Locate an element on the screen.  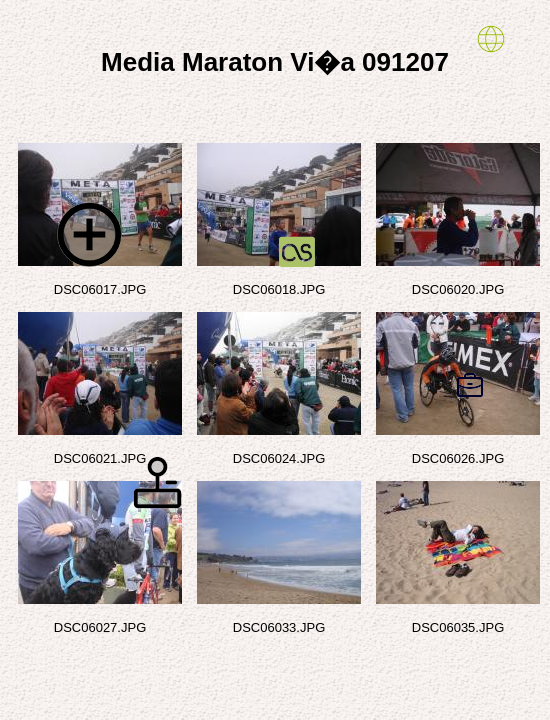
add a new item or element is located at coordinates (89, 234).